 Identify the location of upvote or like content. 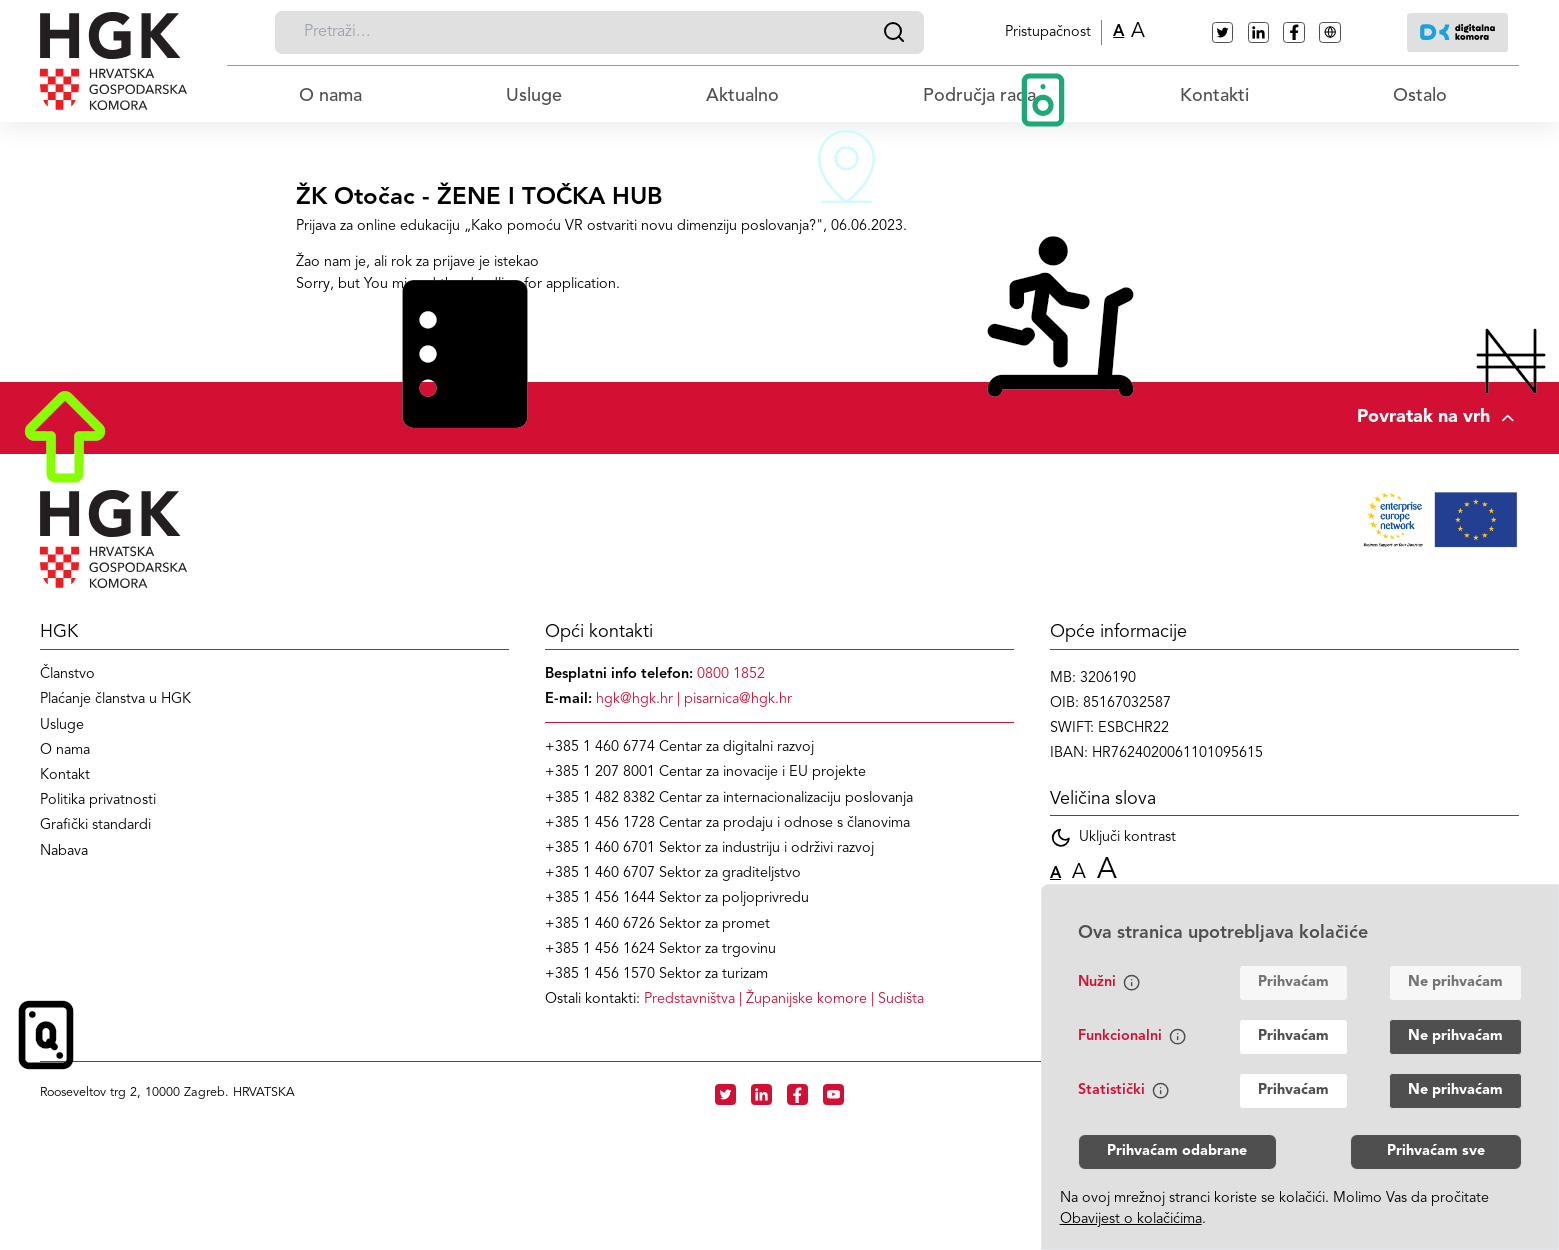
(65, 436).